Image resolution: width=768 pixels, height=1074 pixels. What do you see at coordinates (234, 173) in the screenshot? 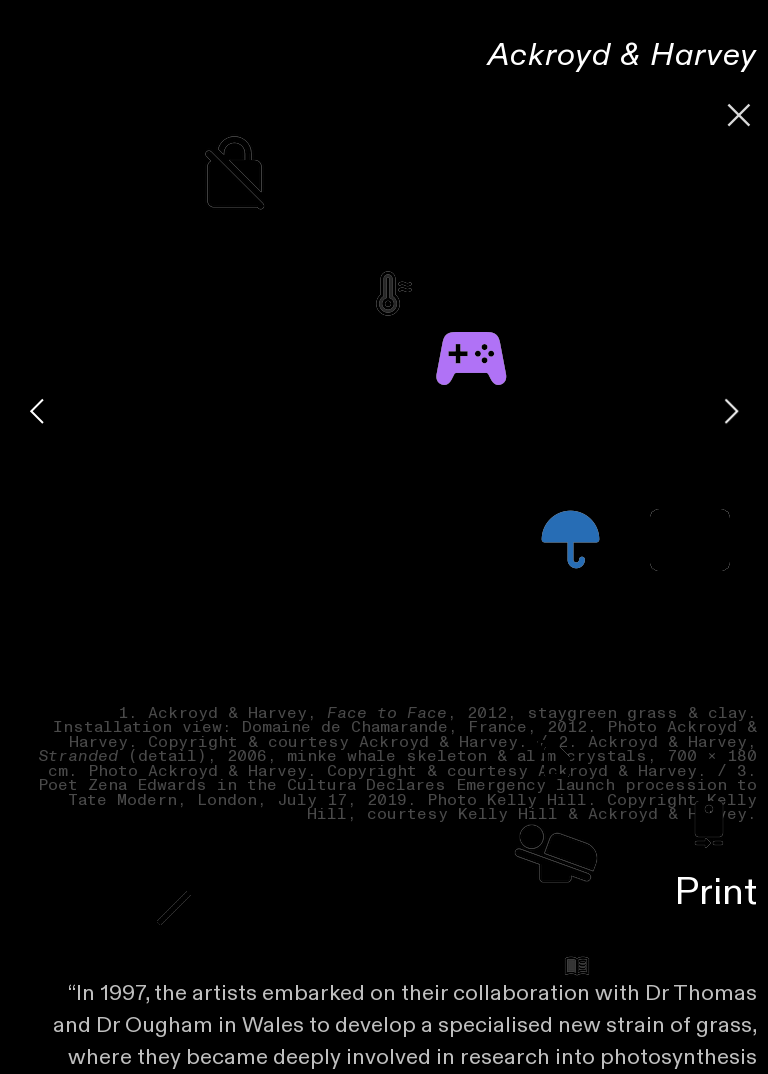
I see `indicates connection is not encrypted or secure` at bounding box center [234, 173].